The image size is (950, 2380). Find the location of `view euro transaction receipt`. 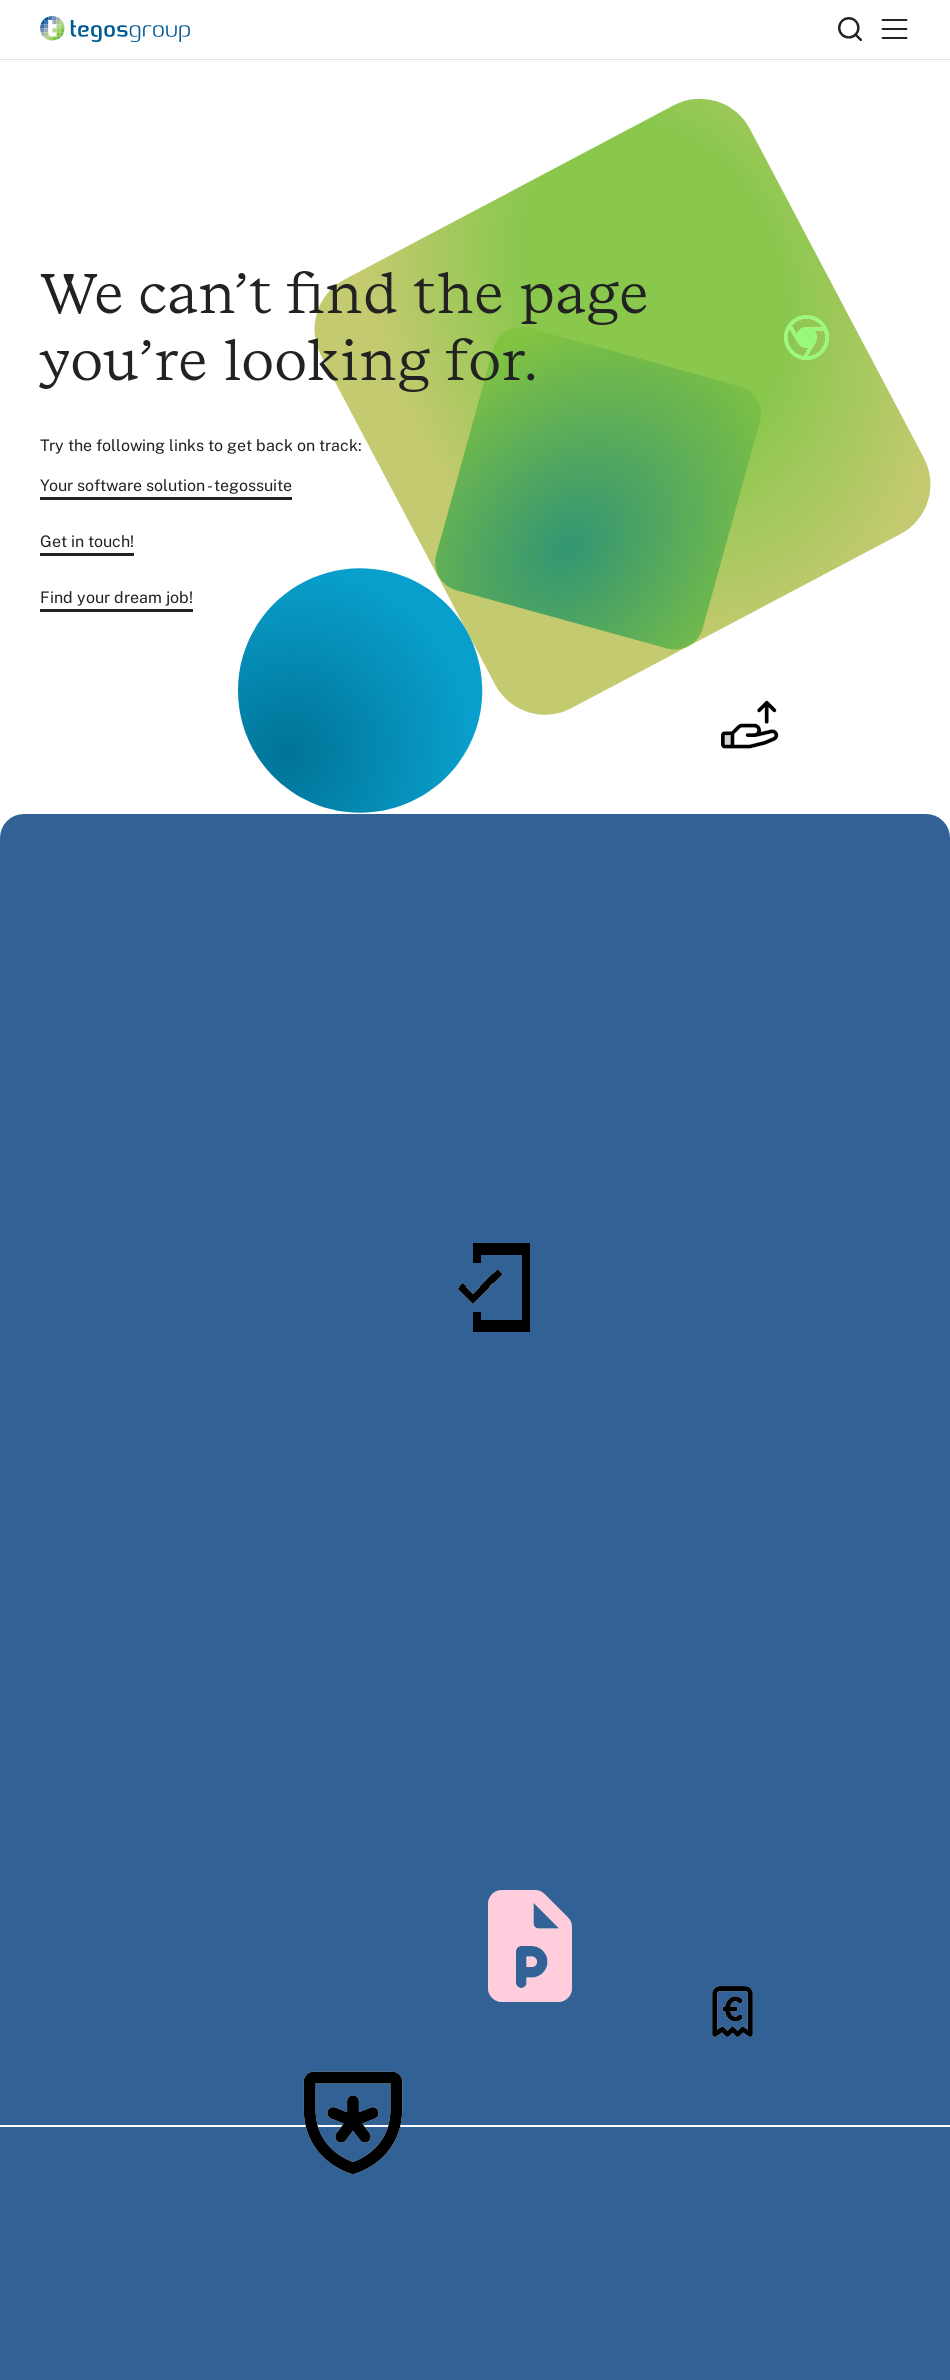

view euro transaction receipt is located at coordinates (732, 2011).